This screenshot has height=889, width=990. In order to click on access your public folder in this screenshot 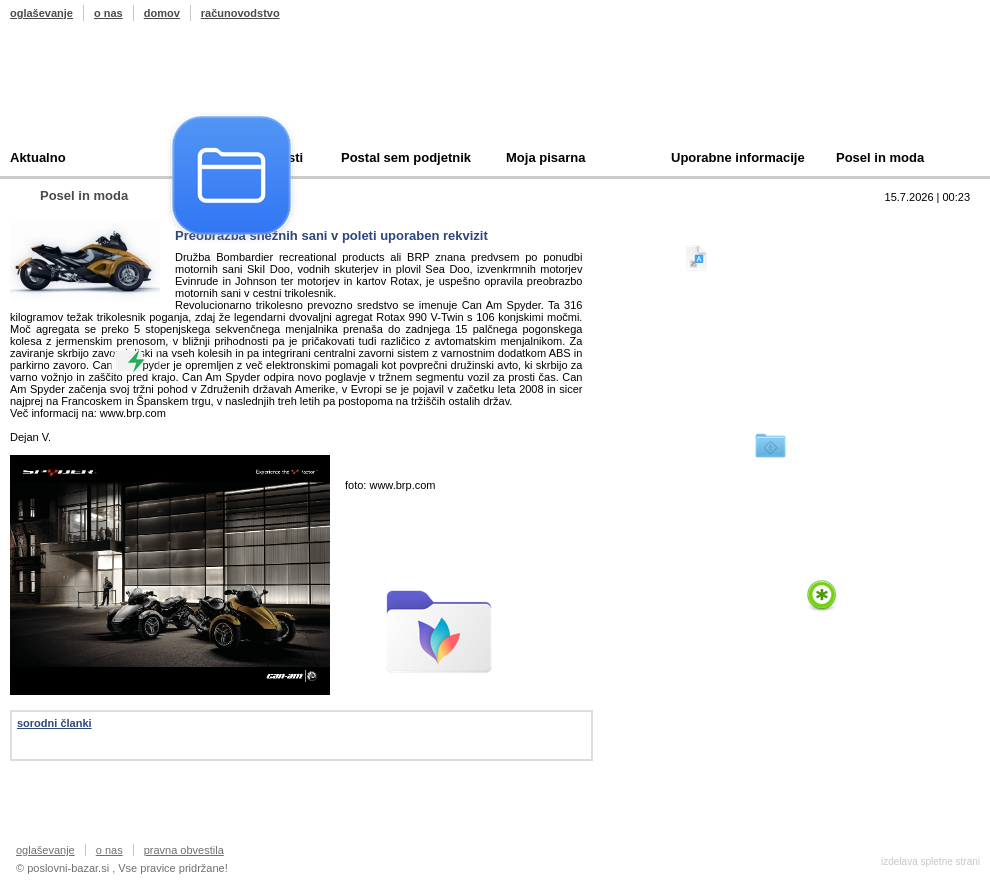, I will do `click(770, 445)`.